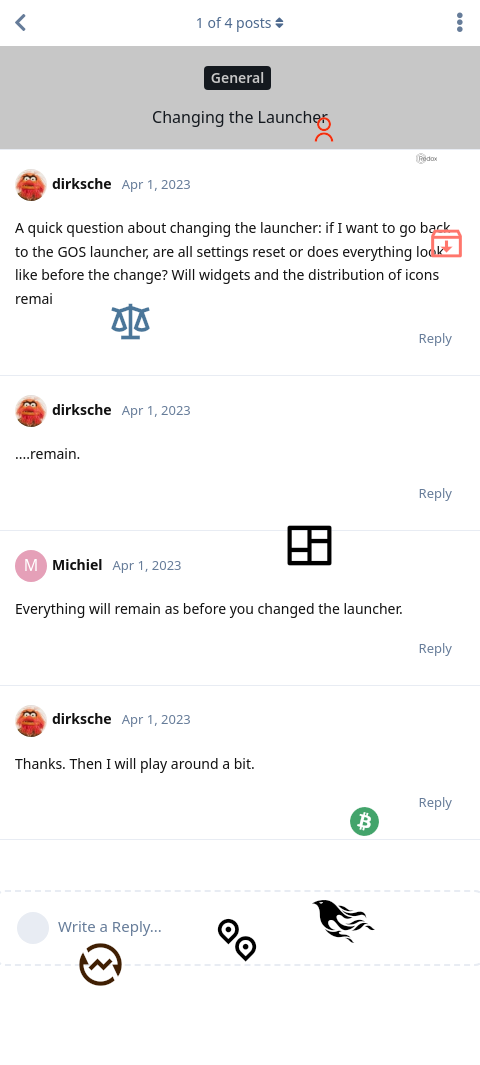 The image size is (480, 1065). Describe the element at coordinates (130, 322) in the screenshot. I see `access legal or terms of service information` at that location.